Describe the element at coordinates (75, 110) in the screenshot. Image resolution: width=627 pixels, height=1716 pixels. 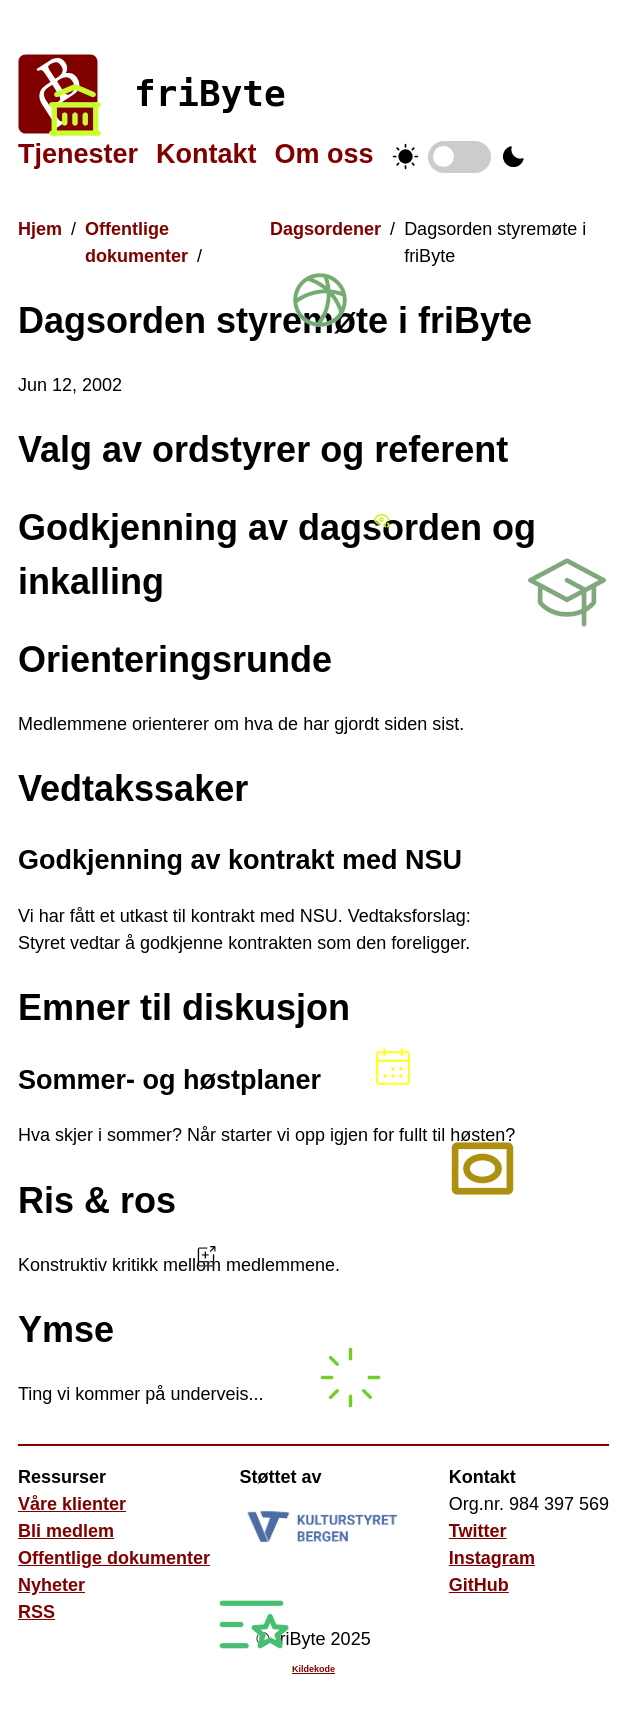
I see `access banking or financial services` at that location.